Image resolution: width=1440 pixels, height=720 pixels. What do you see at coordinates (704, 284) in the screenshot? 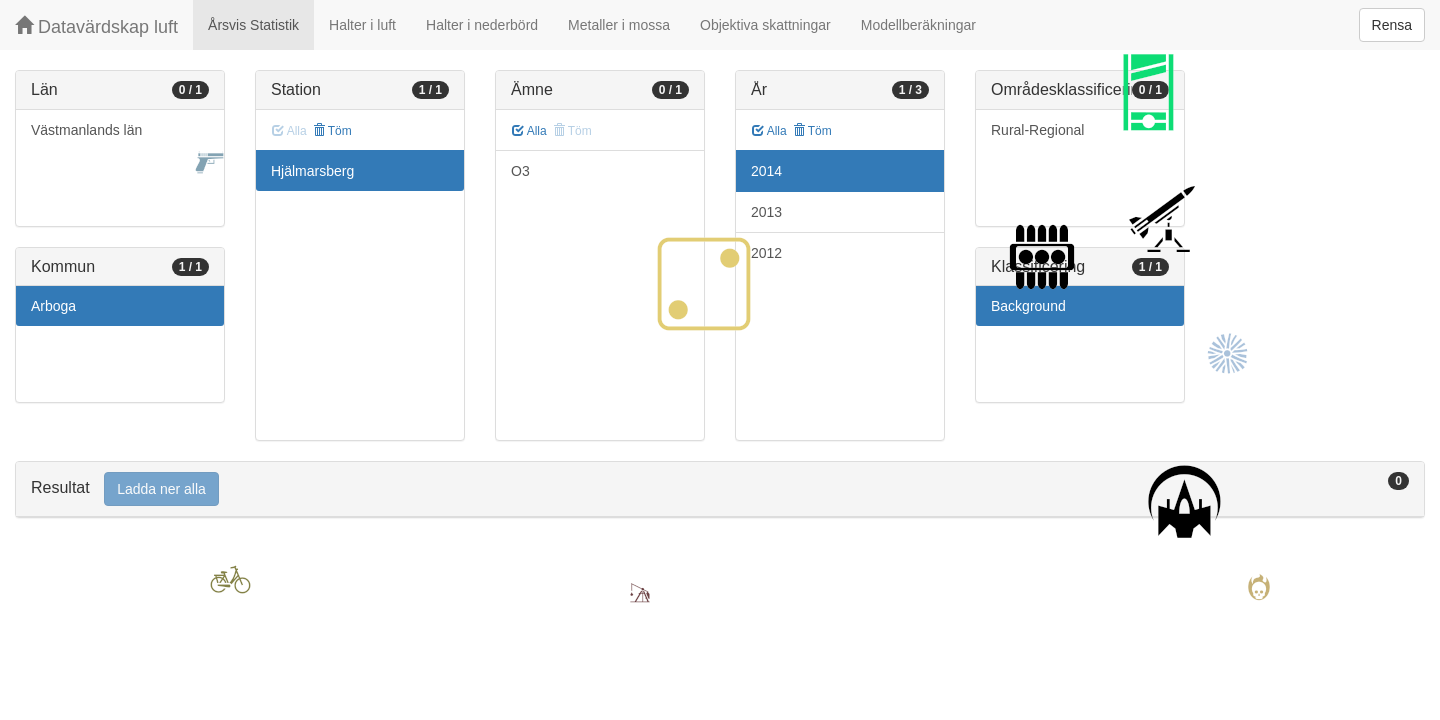
I see `roll dice or randomize selection` at bounding box center [704, 284].